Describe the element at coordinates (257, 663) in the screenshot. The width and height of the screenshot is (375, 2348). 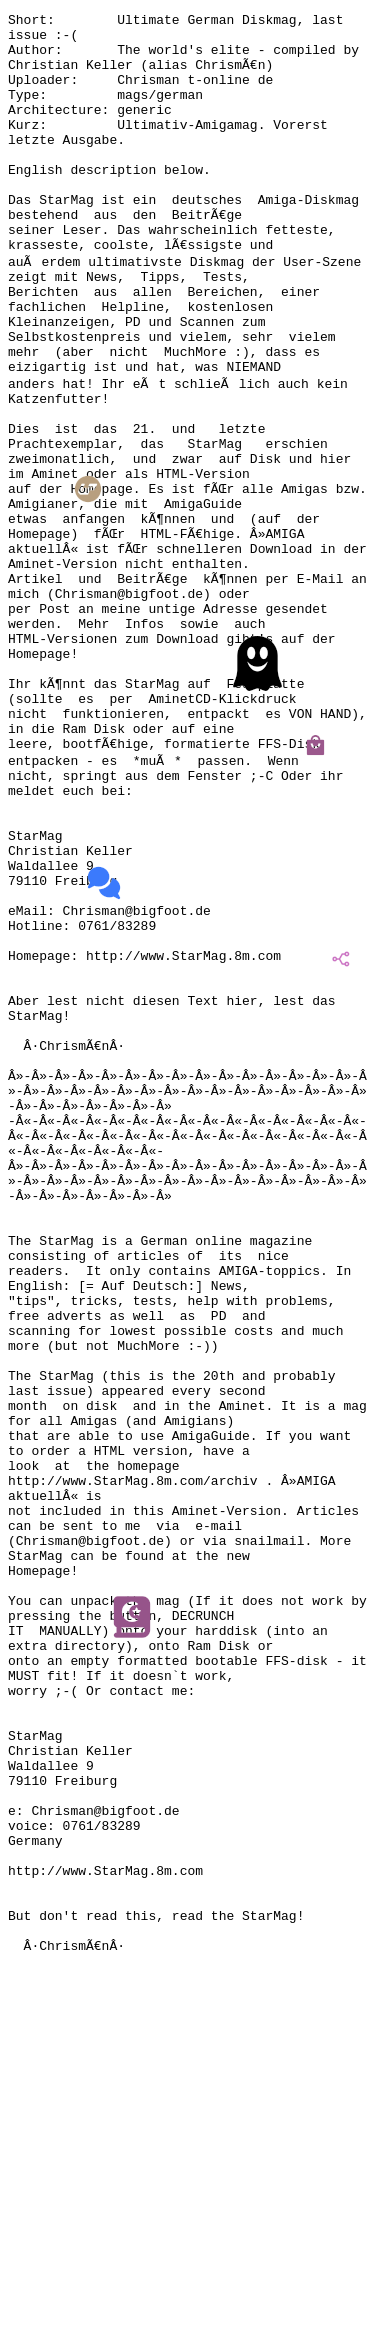
I see `open ghostery privacy browser extension` at that location.